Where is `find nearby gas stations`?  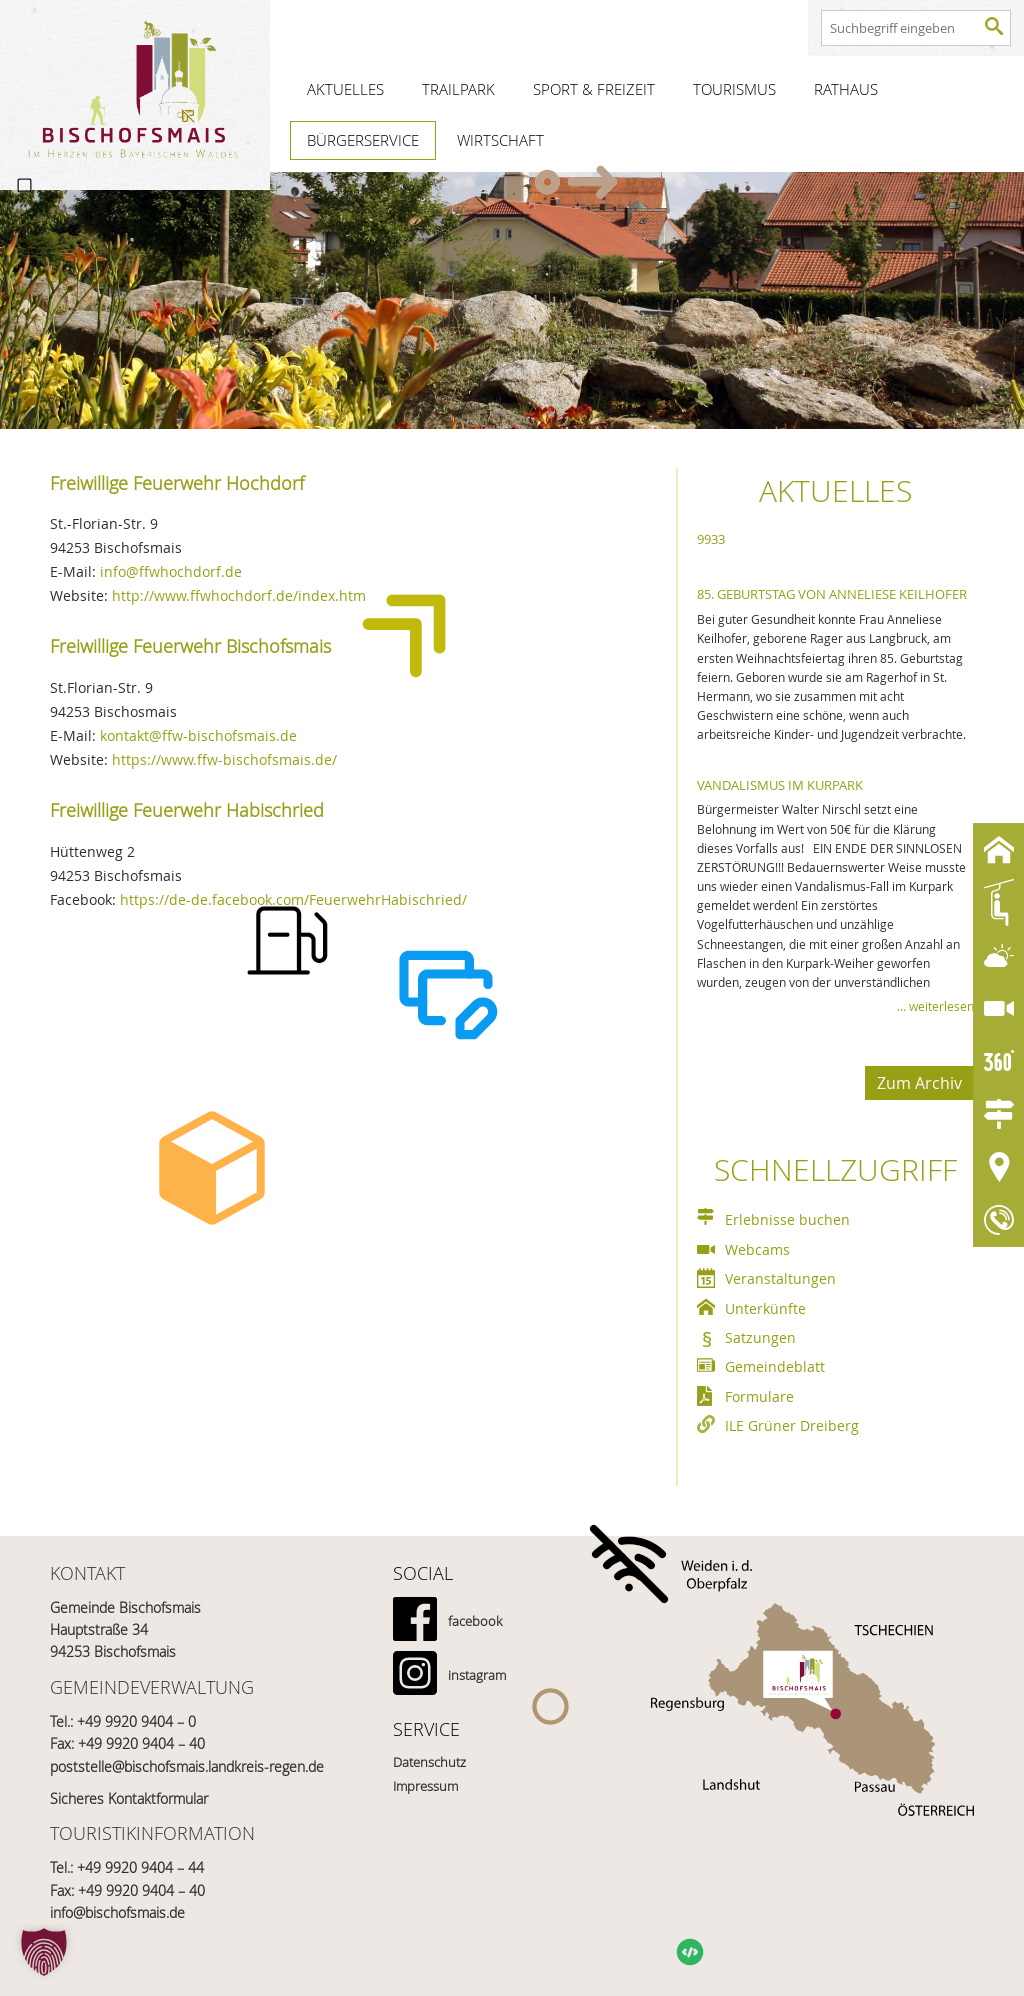
find nearby gas stations is located at coordinates (284, 940).